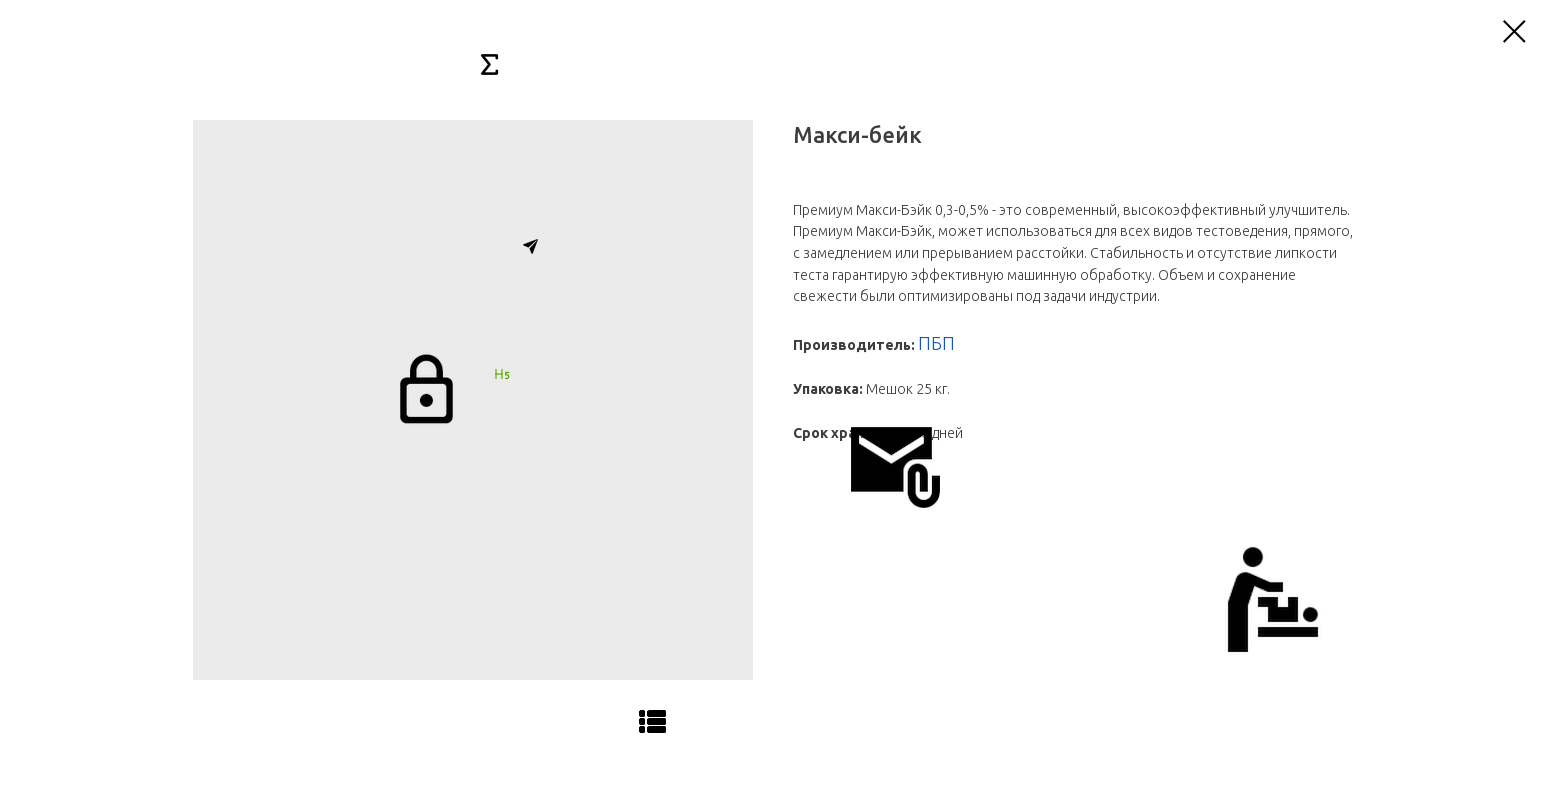 This screenshot has height=800, width=1546. Describe the element at coordinates (895, 467) in the screenshot. I see `attach a file to an email` at that location.